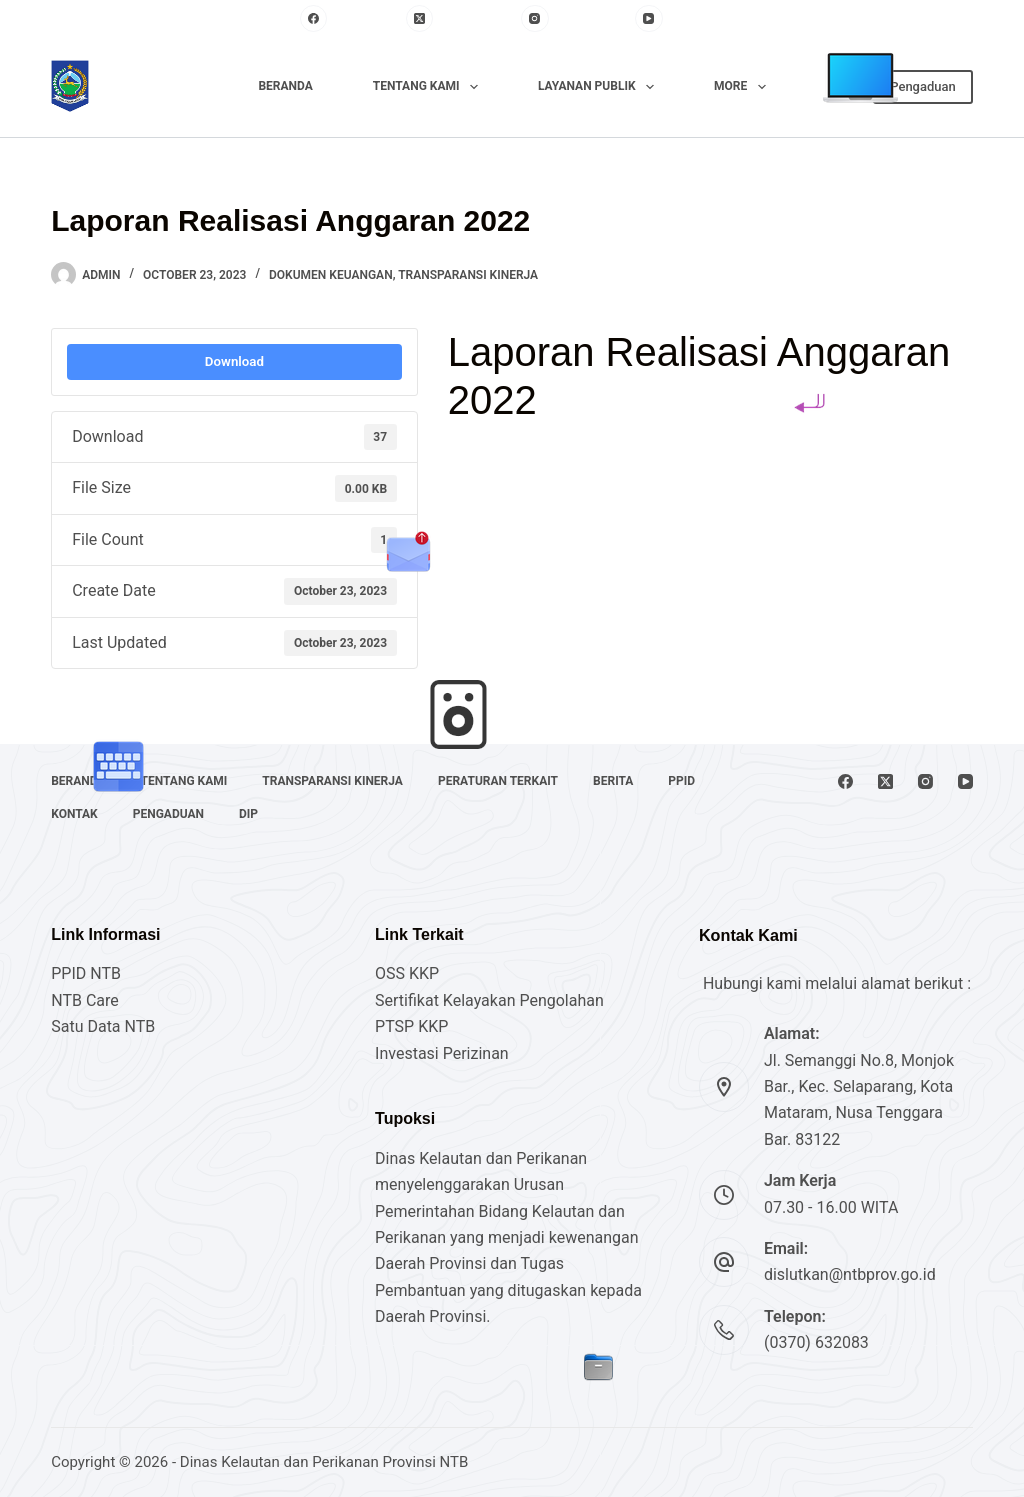  Describe the element at coordinates (598, 1366) in the screenshot. I see `open the file manager application` at that location.